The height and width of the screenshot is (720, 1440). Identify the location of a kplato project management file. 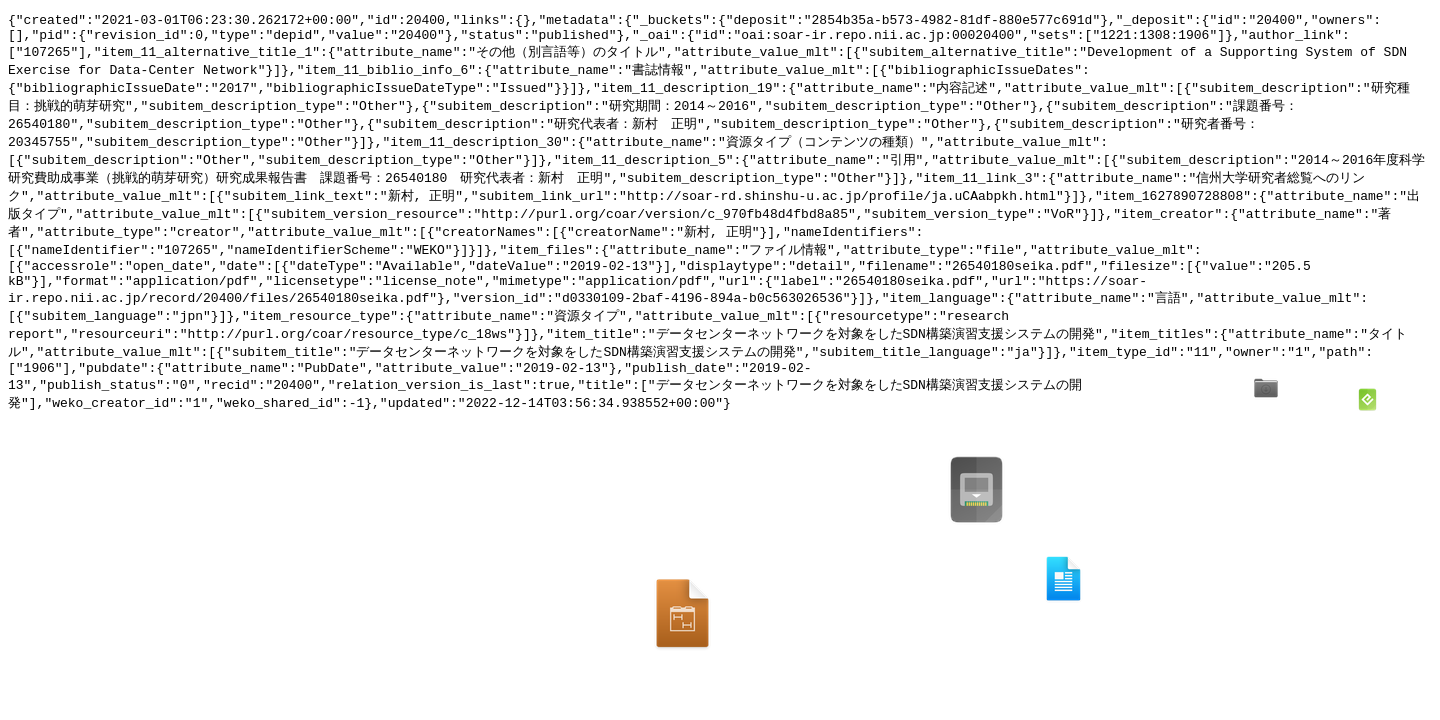
(682, 614).